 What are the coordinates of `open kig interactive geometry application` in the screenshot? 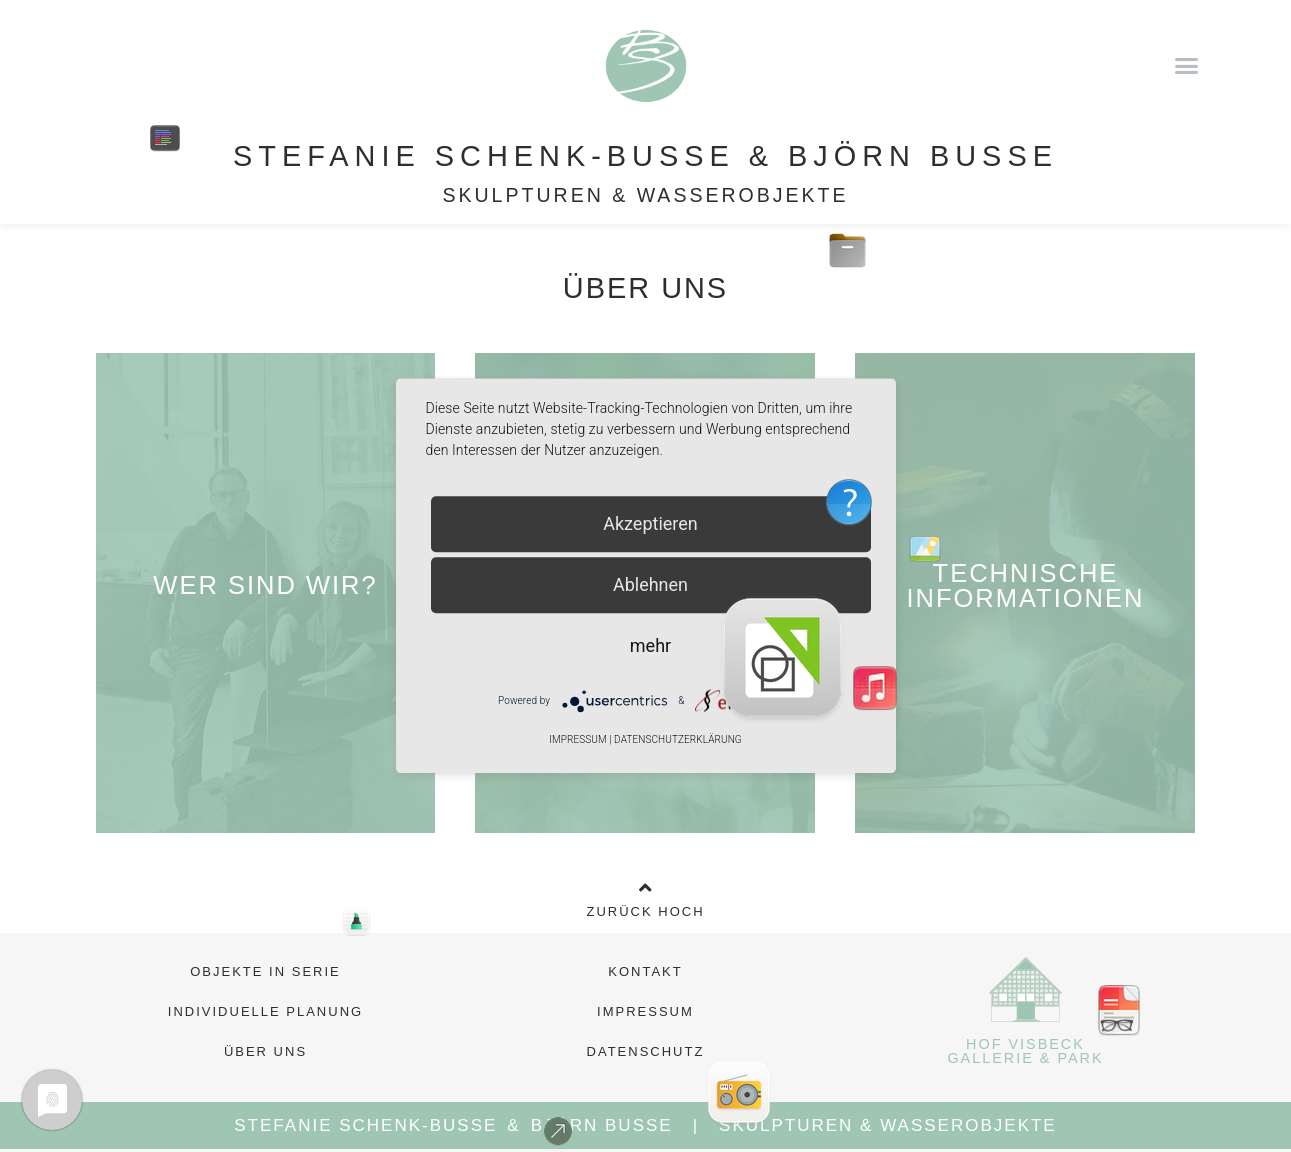 It's located at (782, 657).